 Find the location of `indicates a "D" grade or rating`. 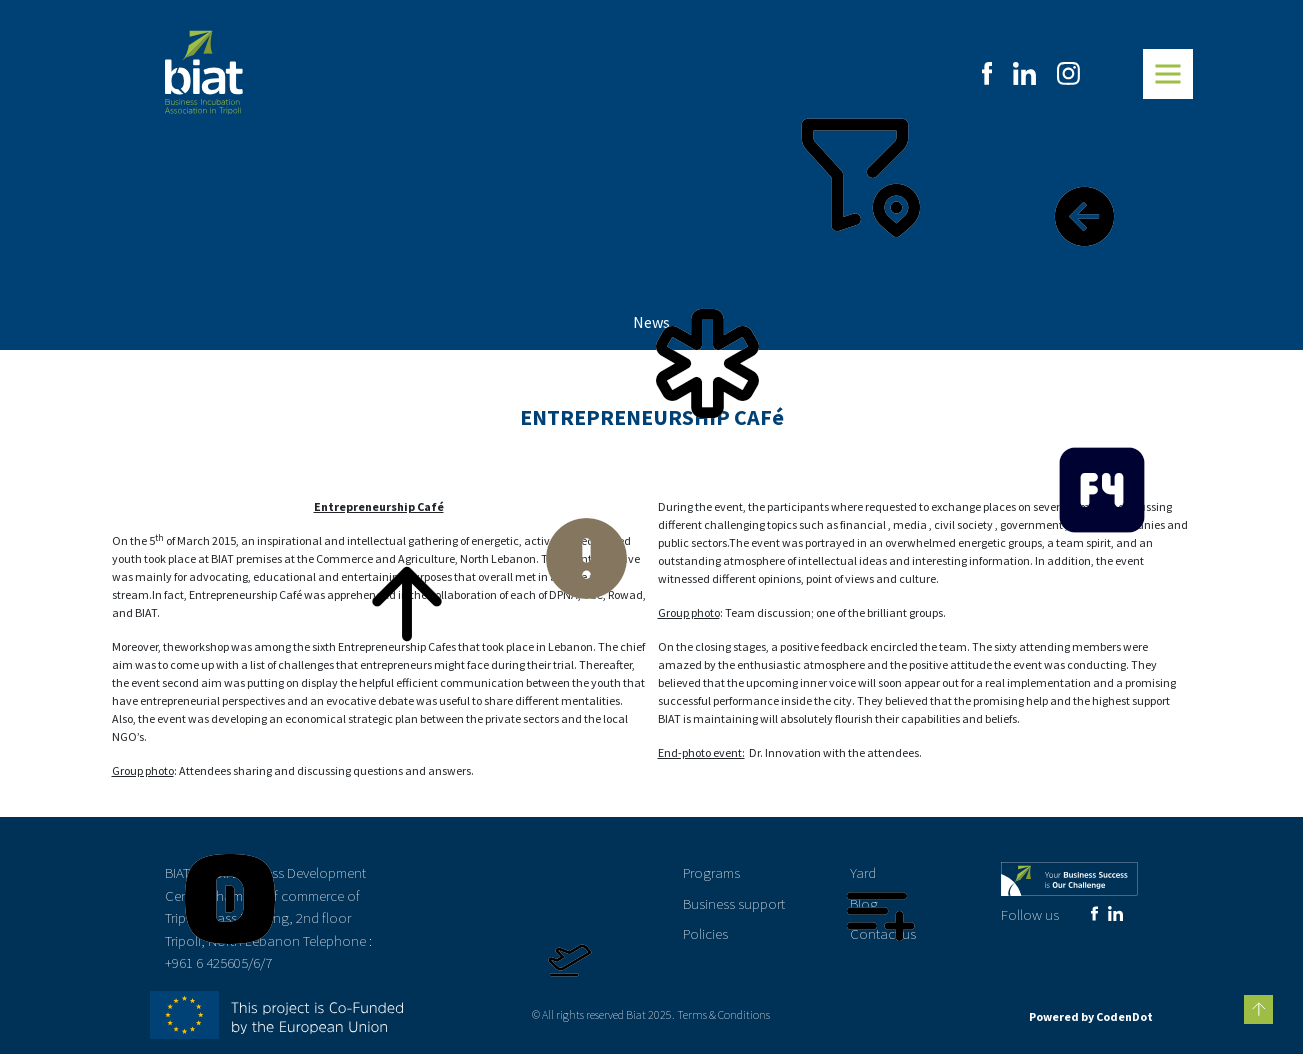

indicates a "D" grade or rating is located at coordinates (230, 899).